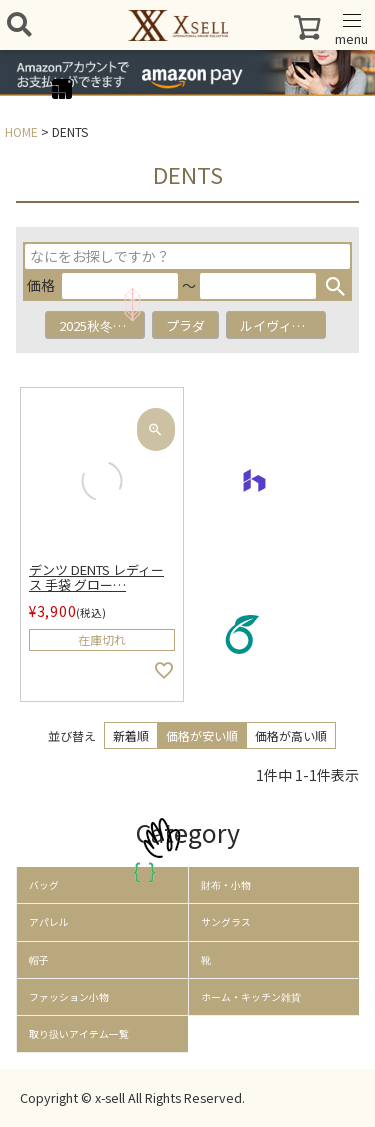 The width and height of the screenshot is (375, 1127). I want to click on access code editor or development tools, so click(144, 872).